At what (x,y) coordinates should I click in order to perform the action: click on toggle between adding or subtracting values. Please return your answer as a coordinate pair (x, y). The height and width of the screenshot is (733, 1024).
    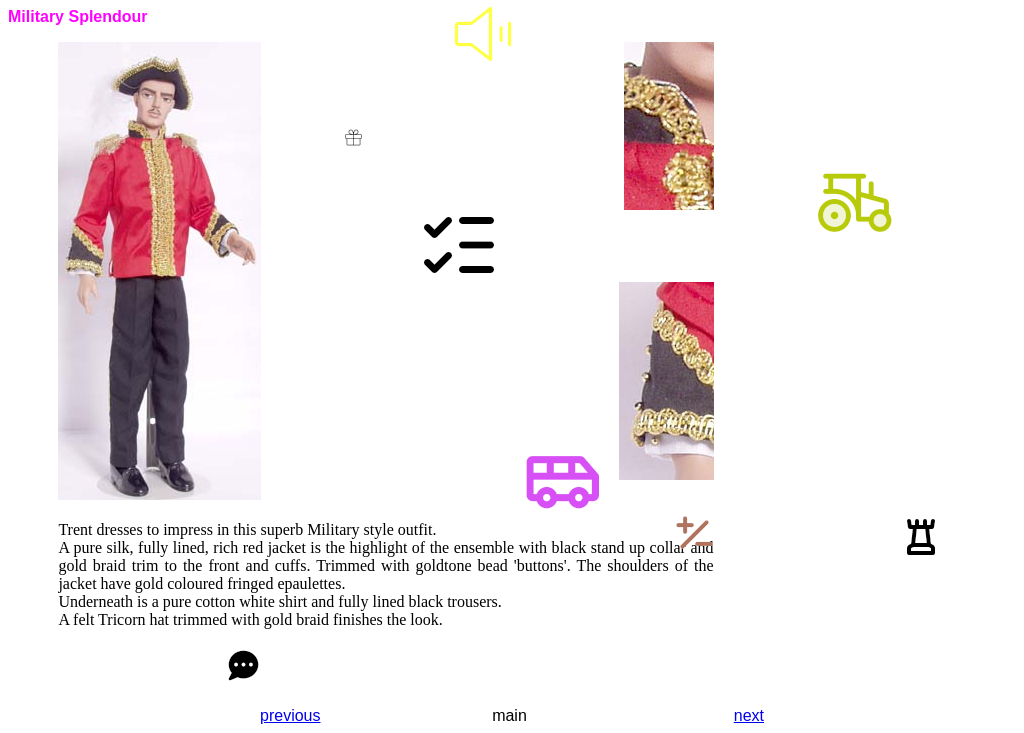
    Looking at the image, I should click on (694, 534).